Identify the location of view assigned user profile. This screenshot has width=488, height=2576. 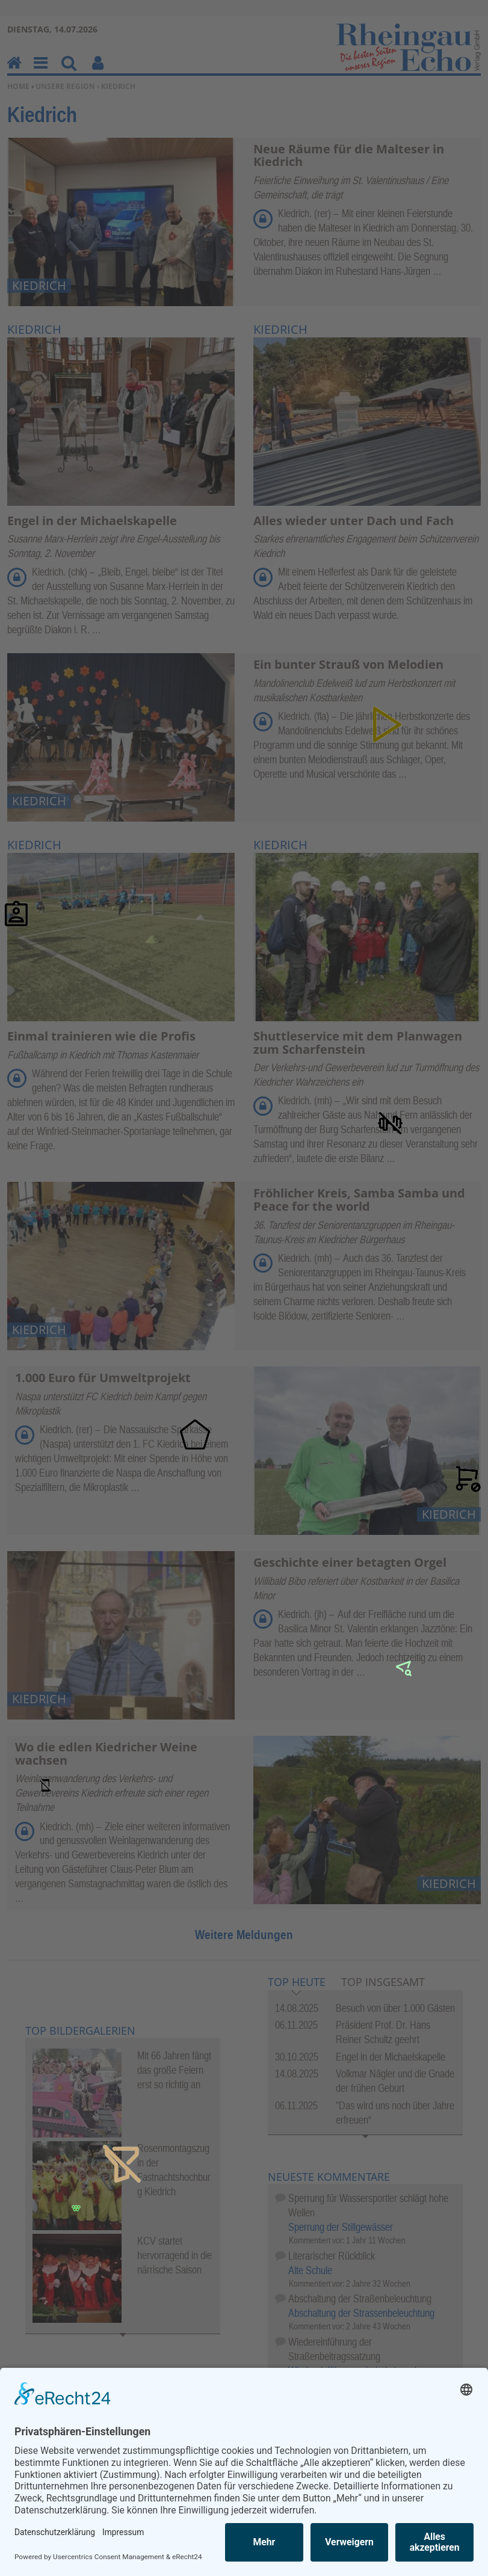
(16, 915).